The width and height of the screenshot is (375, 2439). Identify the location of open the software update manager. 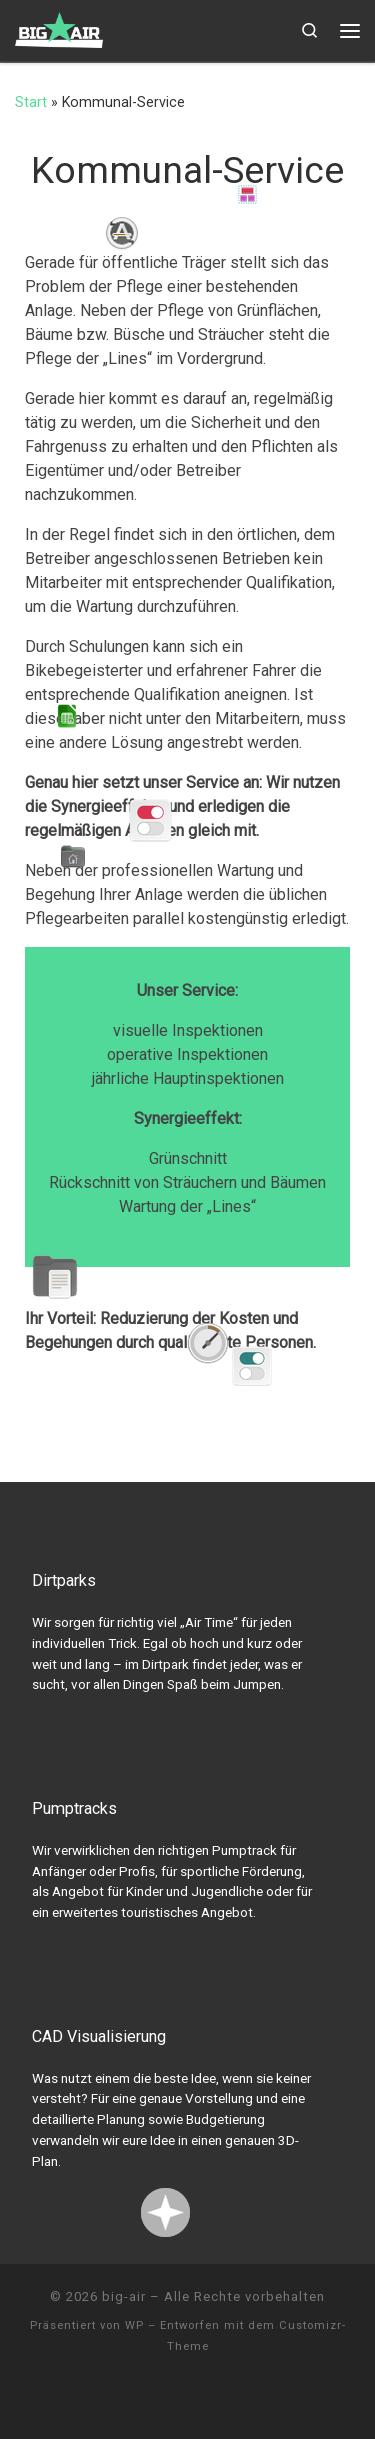
(122, 233).